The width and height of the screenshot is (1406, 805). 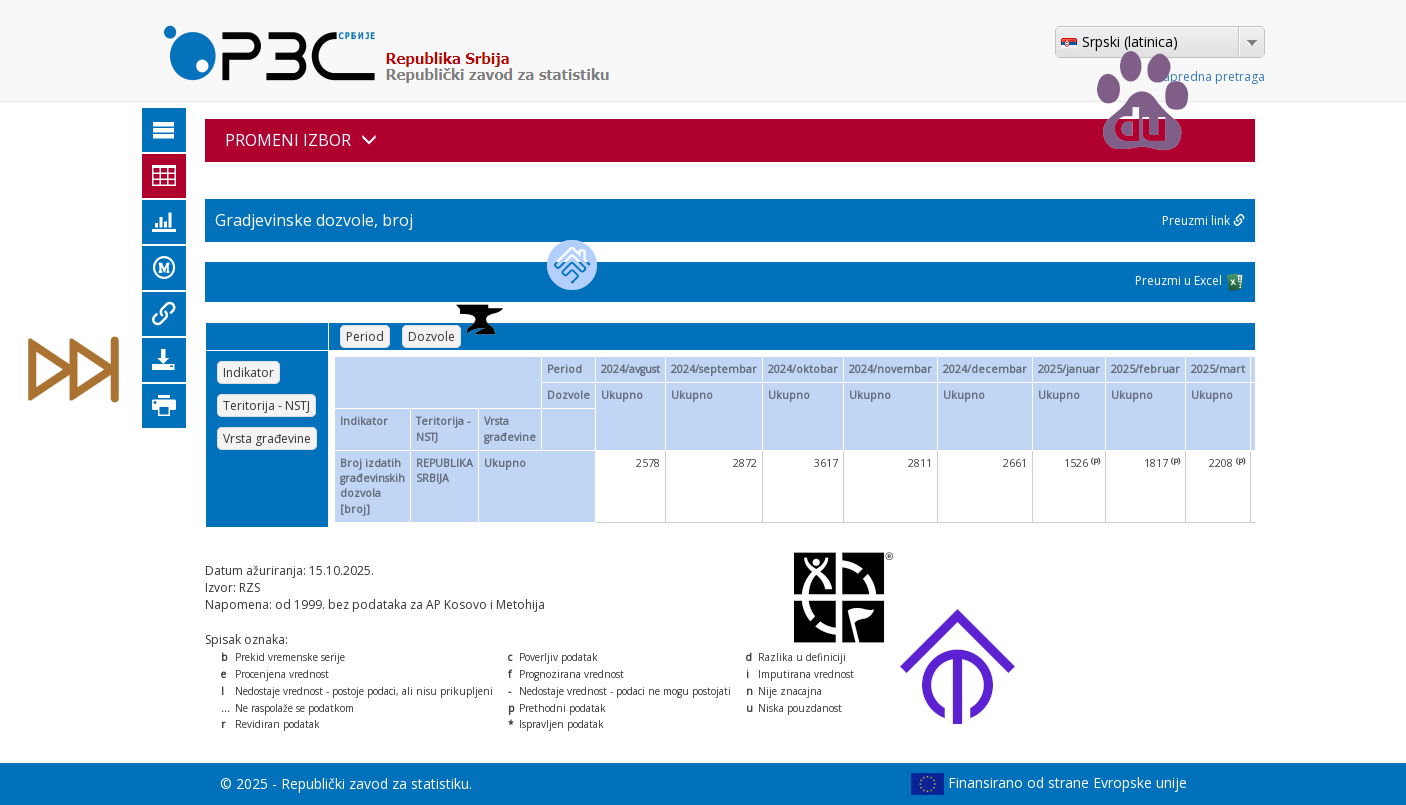 What do you see at coordinates (957, 666) in the screenshot?
I see `open tasmota smart home firmware settings` at bounding box center [957, 666].